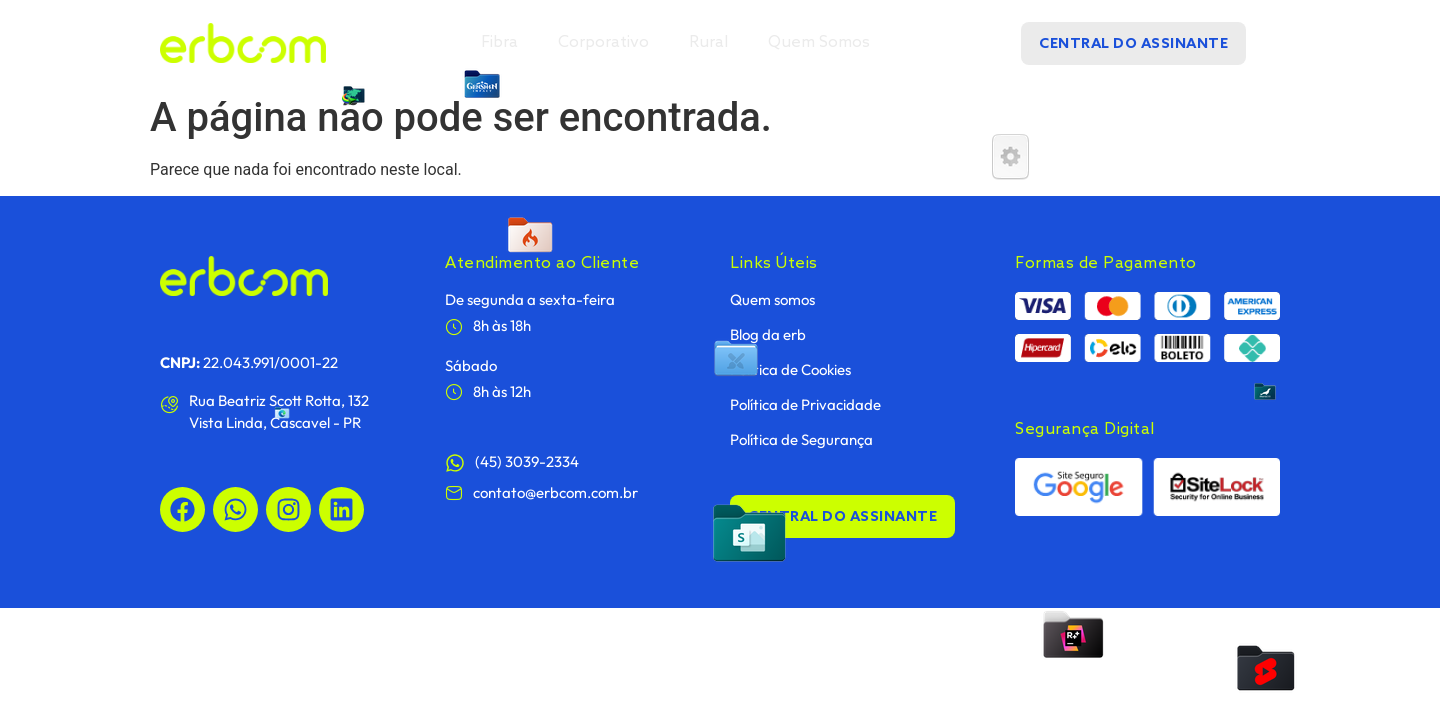  What do you see at coordinates (282, 413) in the screenshot?
I see `open folder containing microsoft edge files` at bounding box center [282, 413].